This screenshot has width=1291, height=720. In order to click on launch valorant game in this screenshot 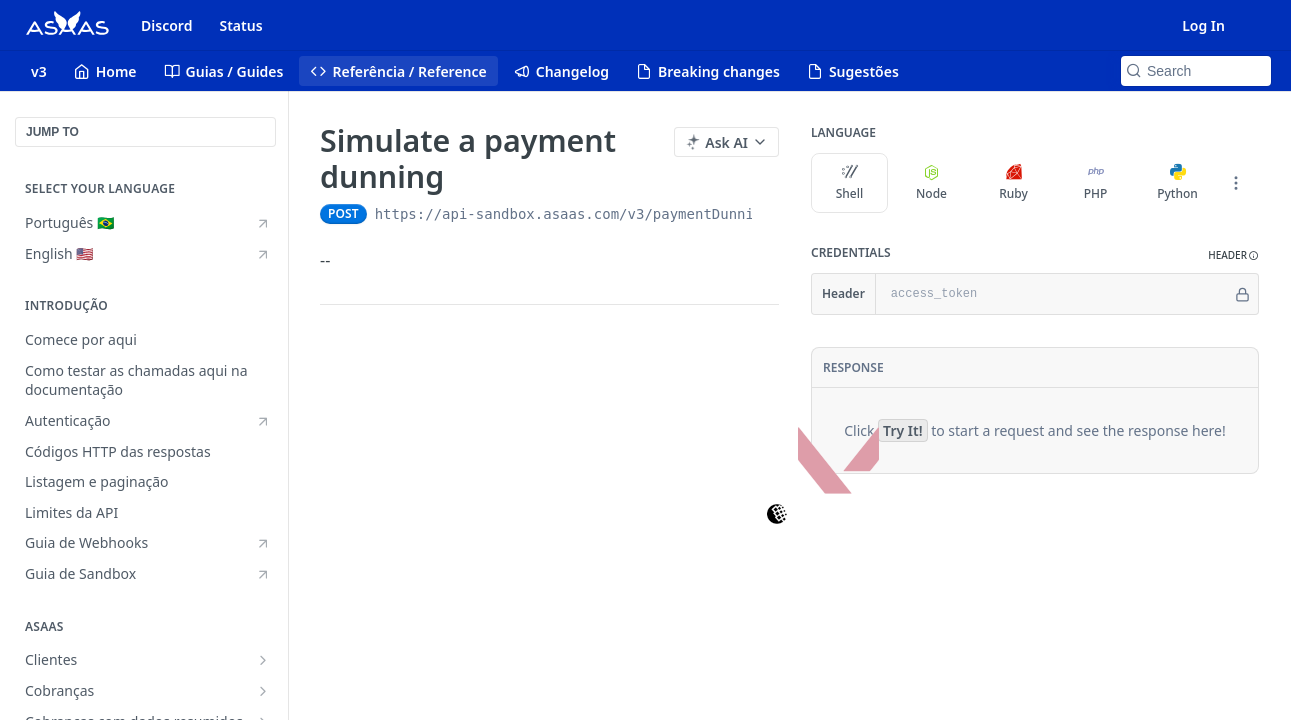, I will do `click(838, 460)`.